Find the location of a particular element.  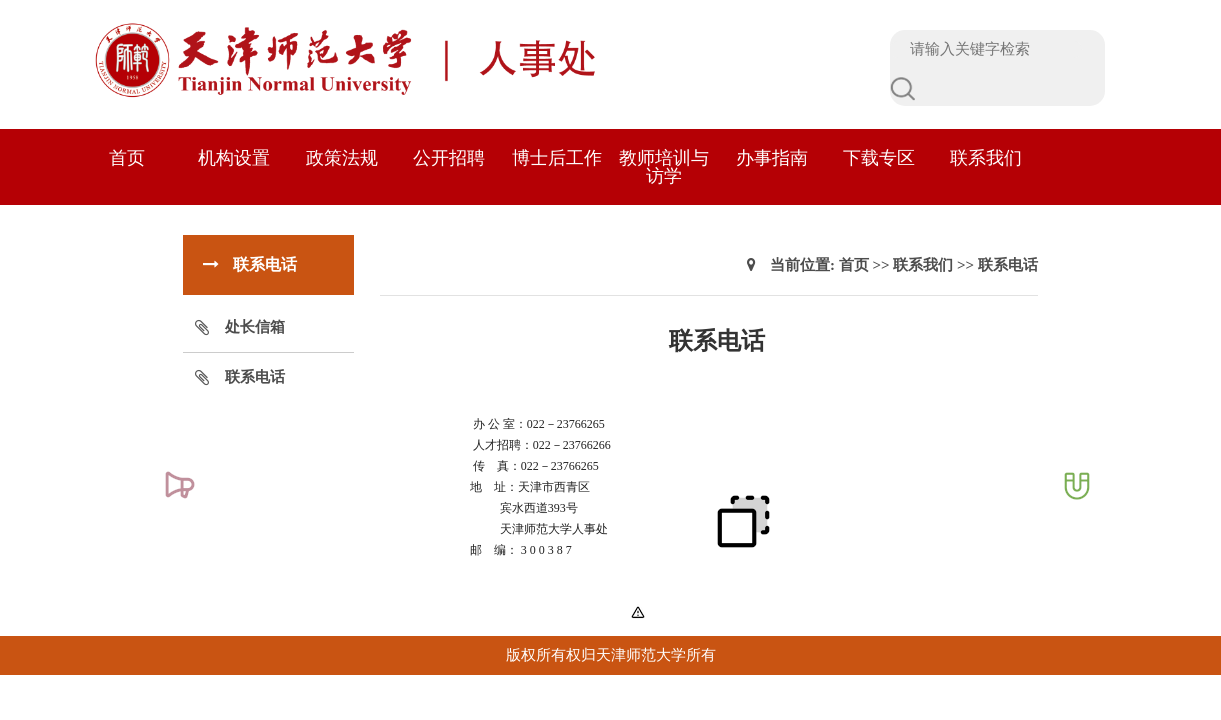

select background layer is located at coordinates (743, 521).